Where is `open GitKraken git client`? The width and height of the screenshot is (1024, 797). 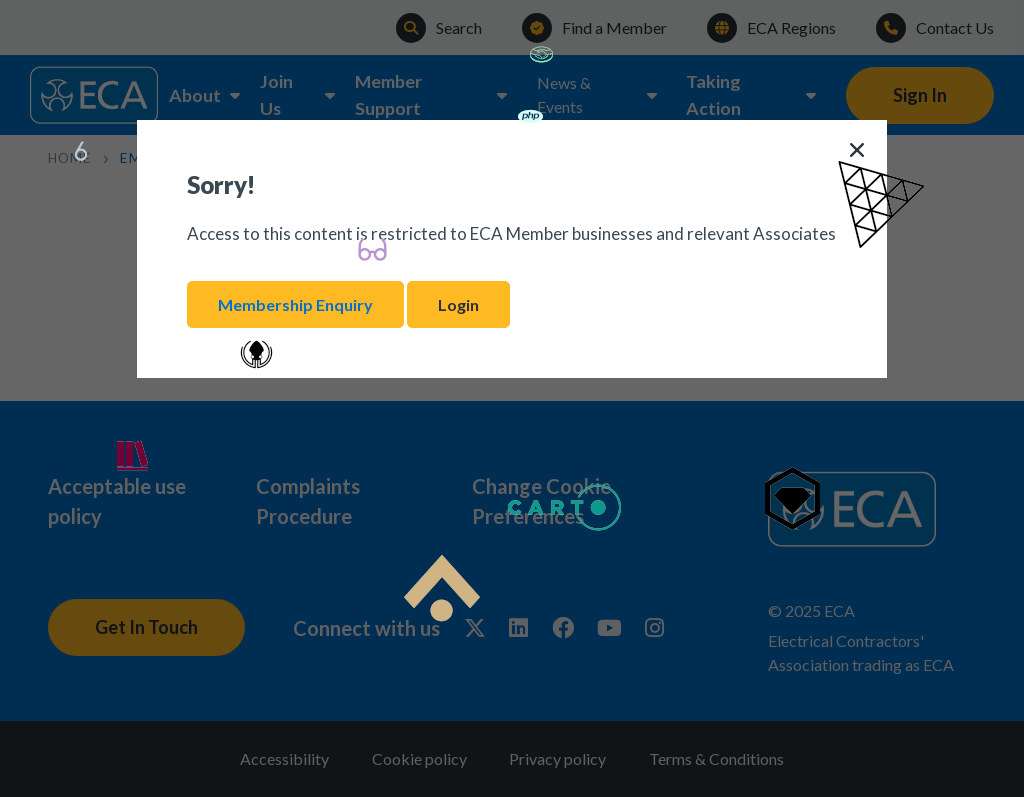
open GitKraken git client is located at coordinates (256, 354).